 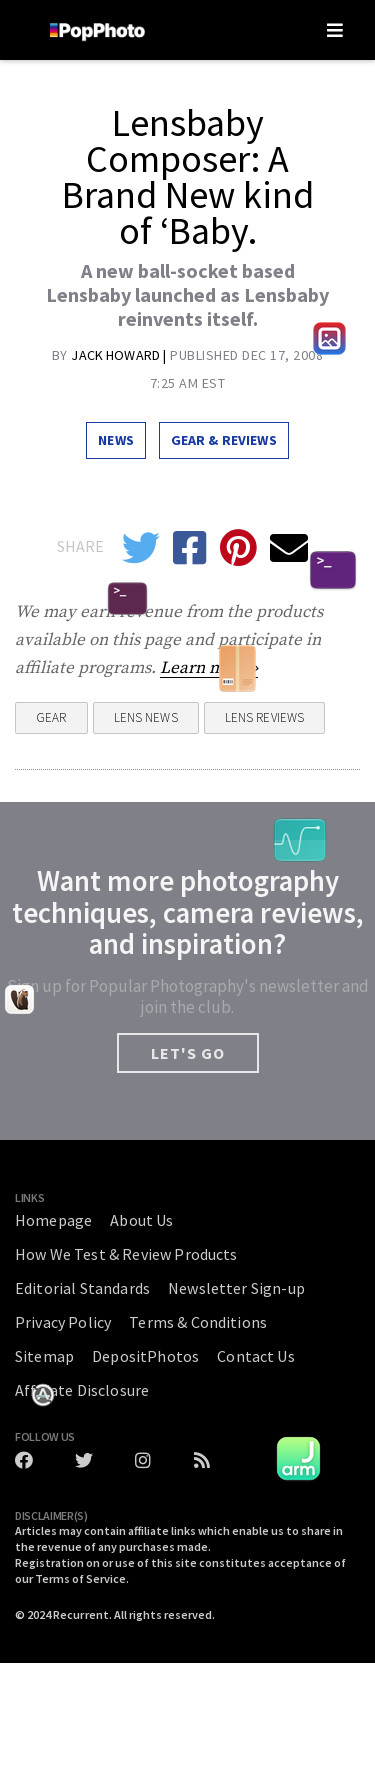 What do you see at coordinates (300, 840) in the screenshot?
I see `open system resource monitor` at bounding box center [300, 840].